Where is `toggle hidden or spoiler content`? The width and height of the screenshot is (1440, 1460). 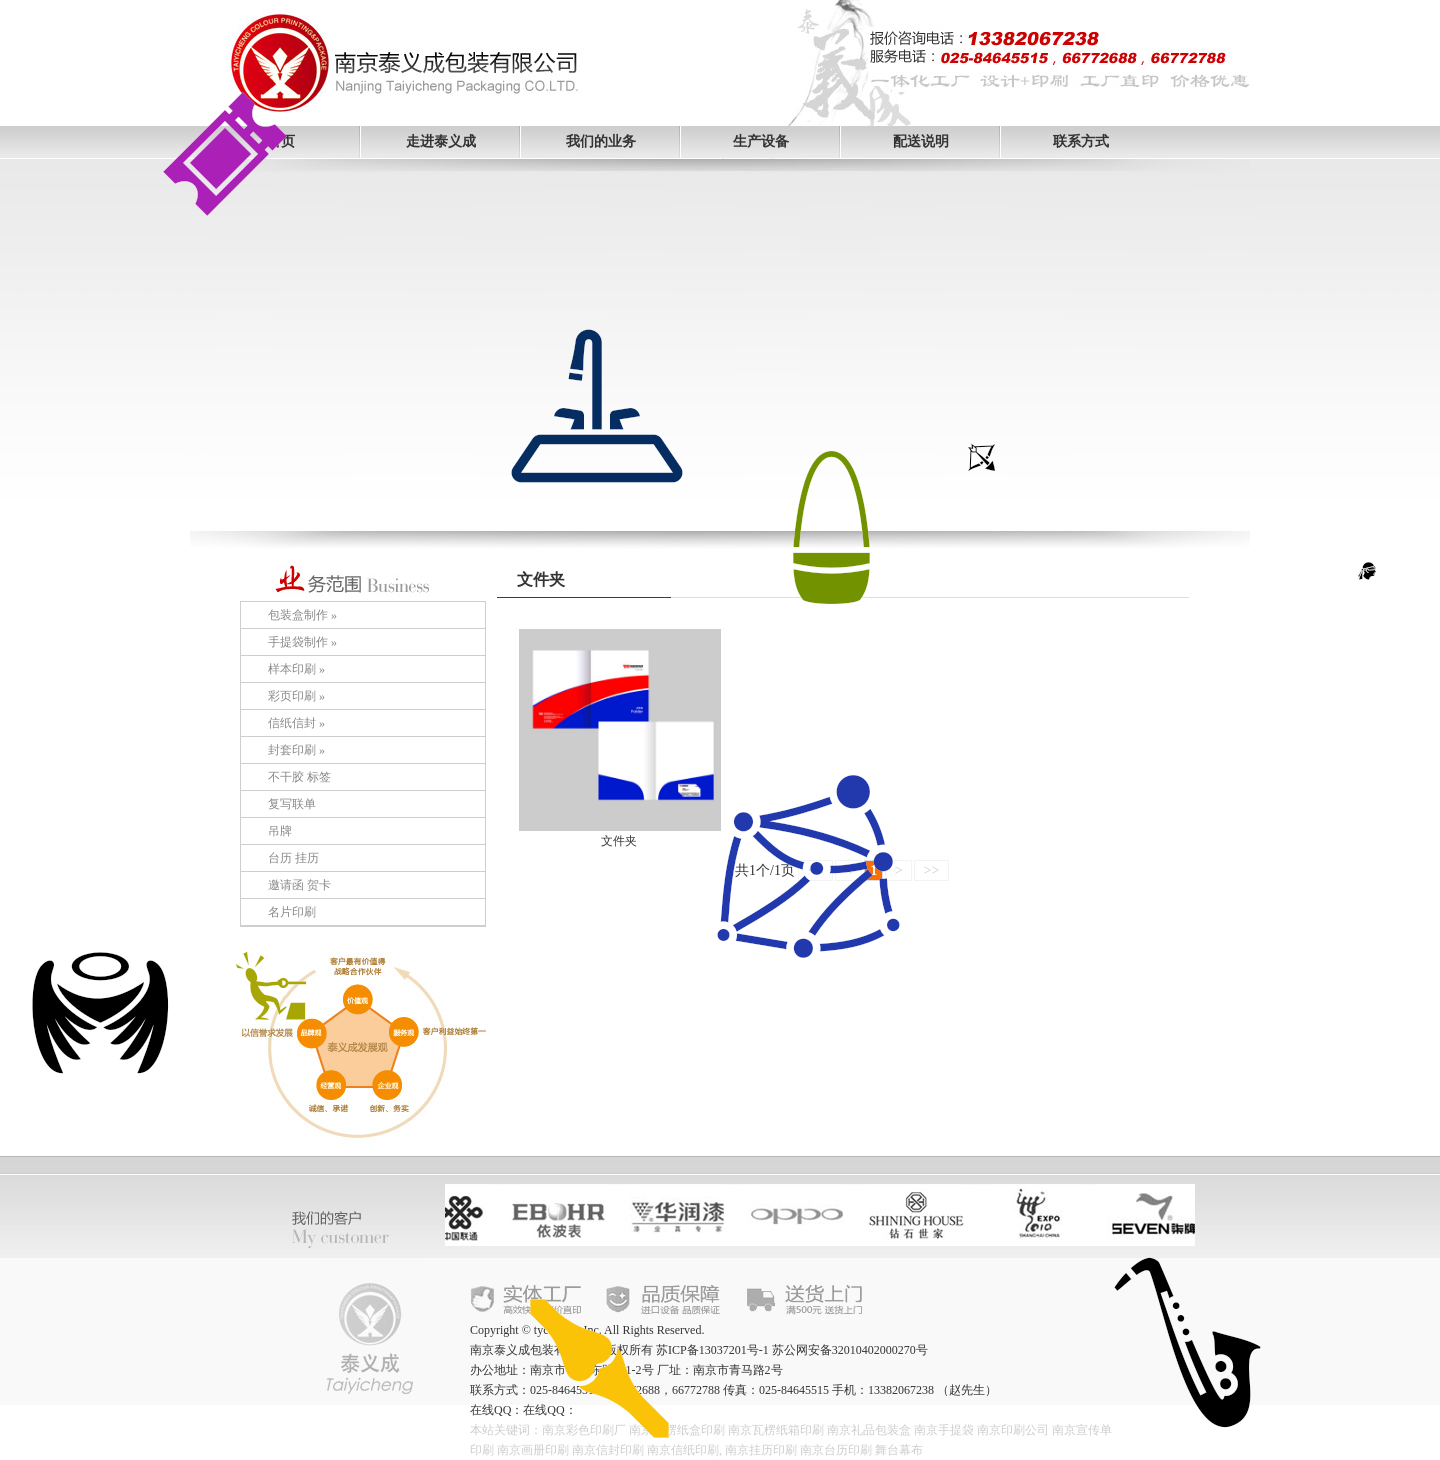
toggle hidden or spoiler content is located at coordinates (1367, 571).